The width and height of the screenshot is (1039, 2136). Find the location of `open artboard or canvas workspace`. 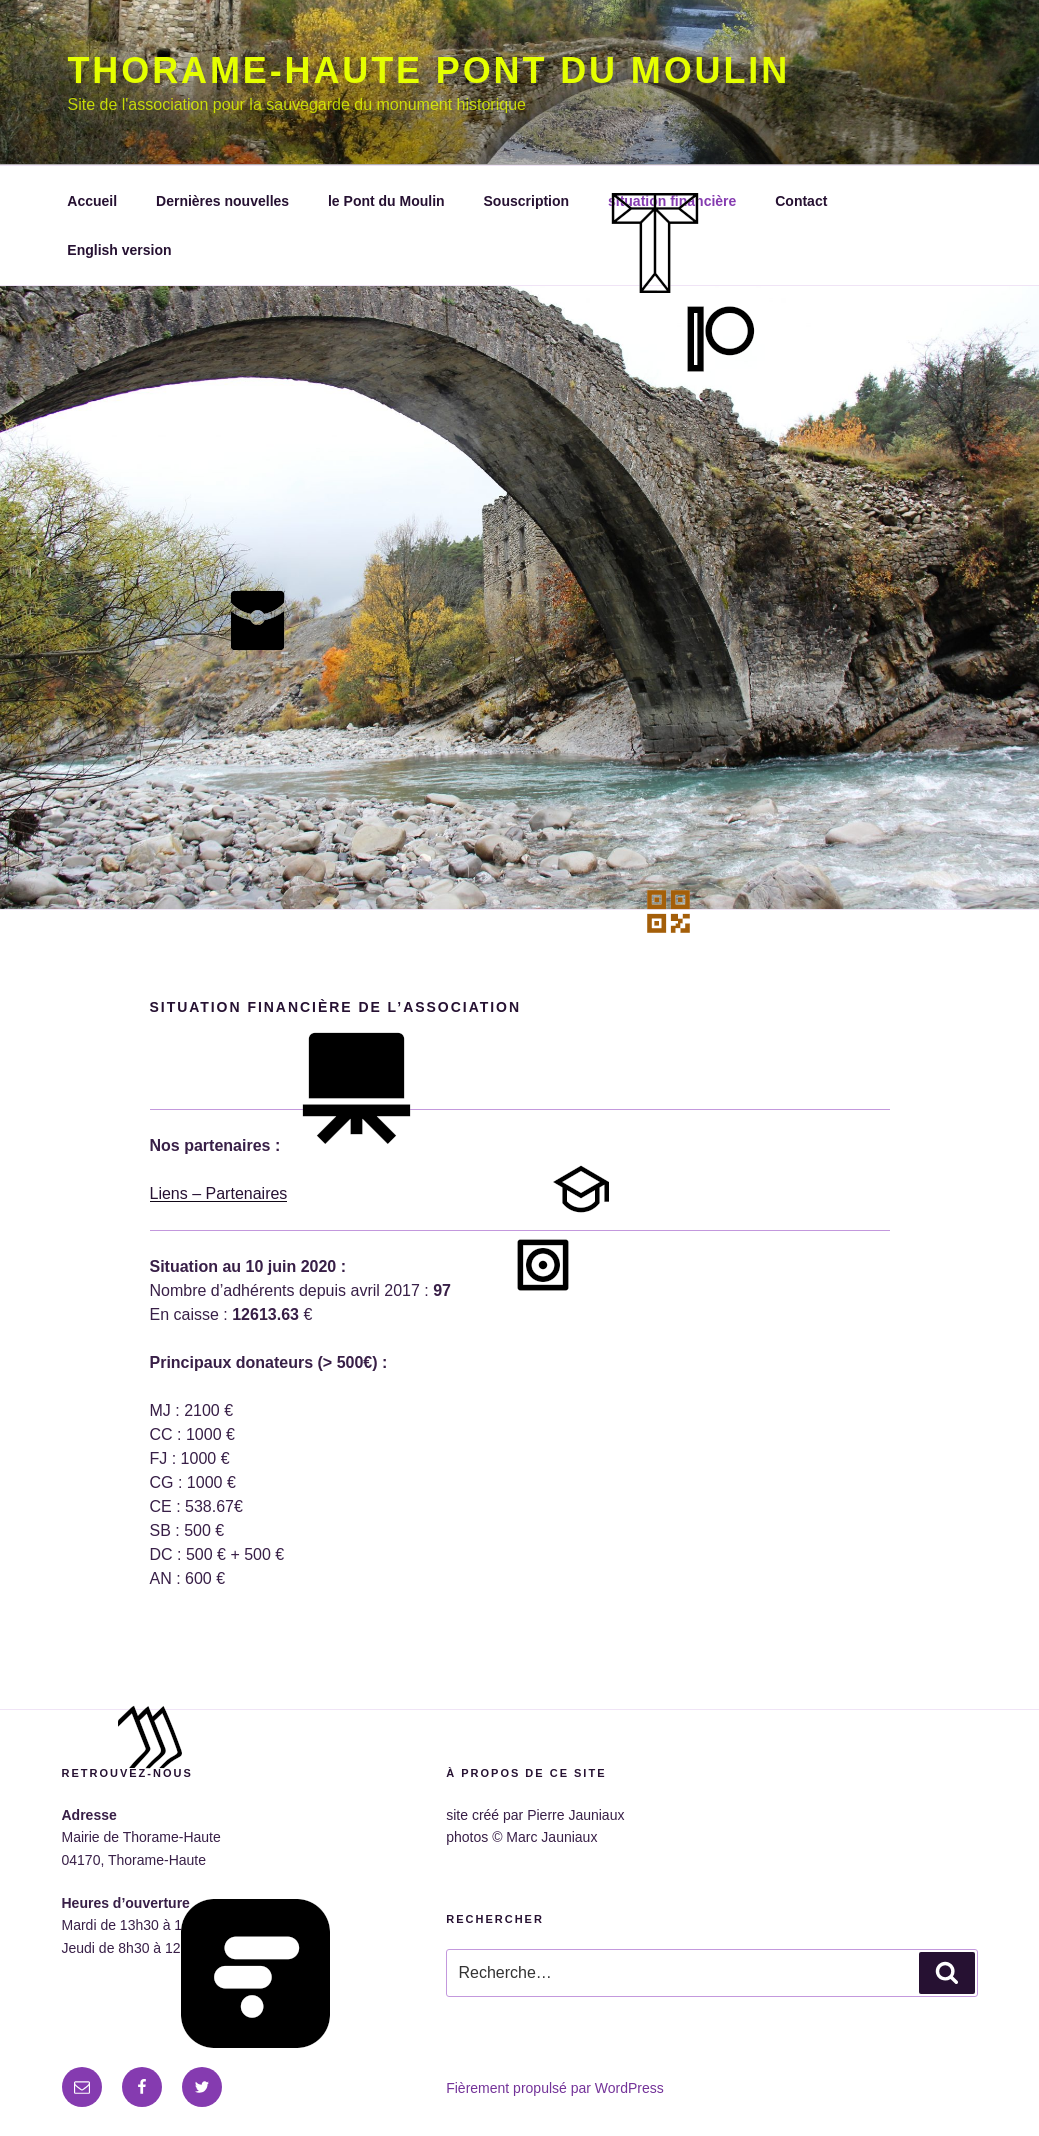

open artboard or canvas workspace is located at coordinates (356, 1086).